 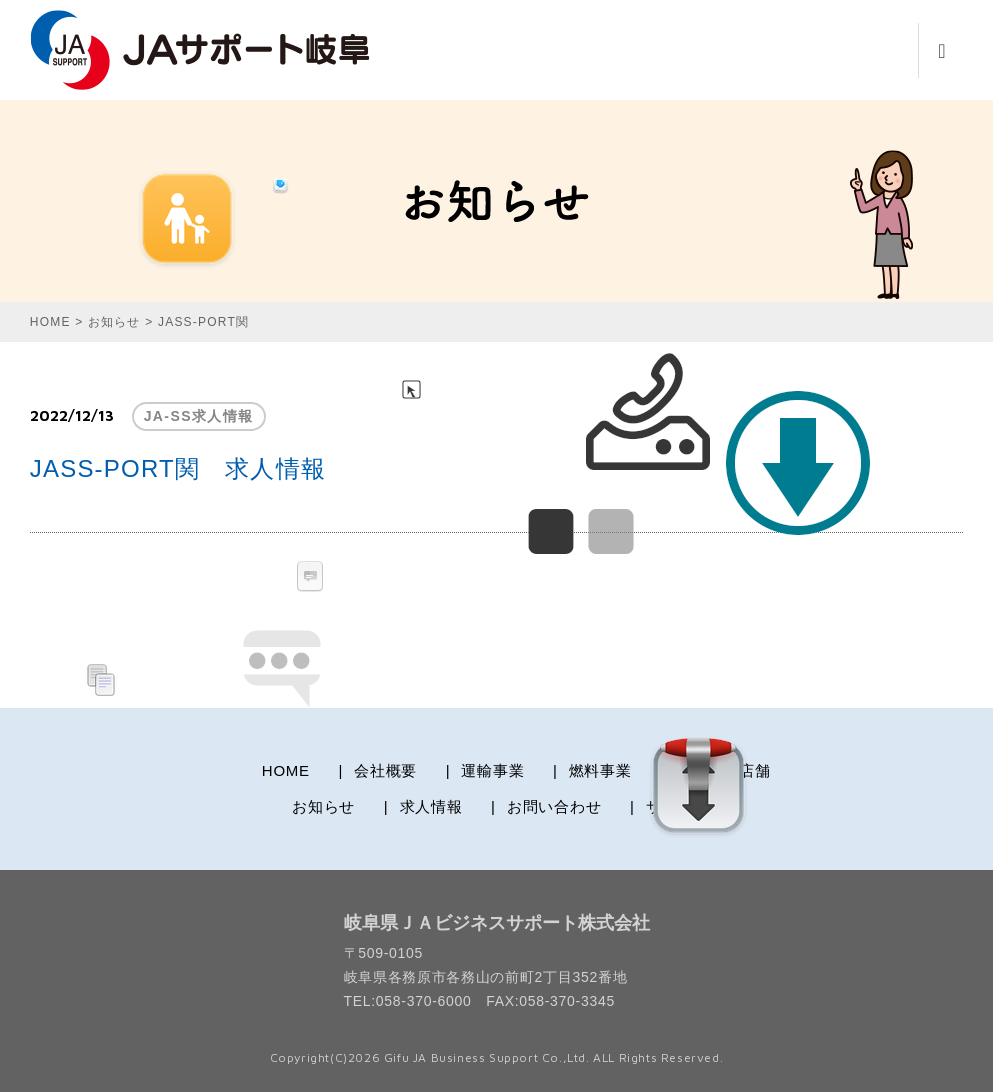 What do you see at coordinates (648, 408) in the screenshot?
I see `indicates modem or dial-up connection status` at bounding box center [648, 408].